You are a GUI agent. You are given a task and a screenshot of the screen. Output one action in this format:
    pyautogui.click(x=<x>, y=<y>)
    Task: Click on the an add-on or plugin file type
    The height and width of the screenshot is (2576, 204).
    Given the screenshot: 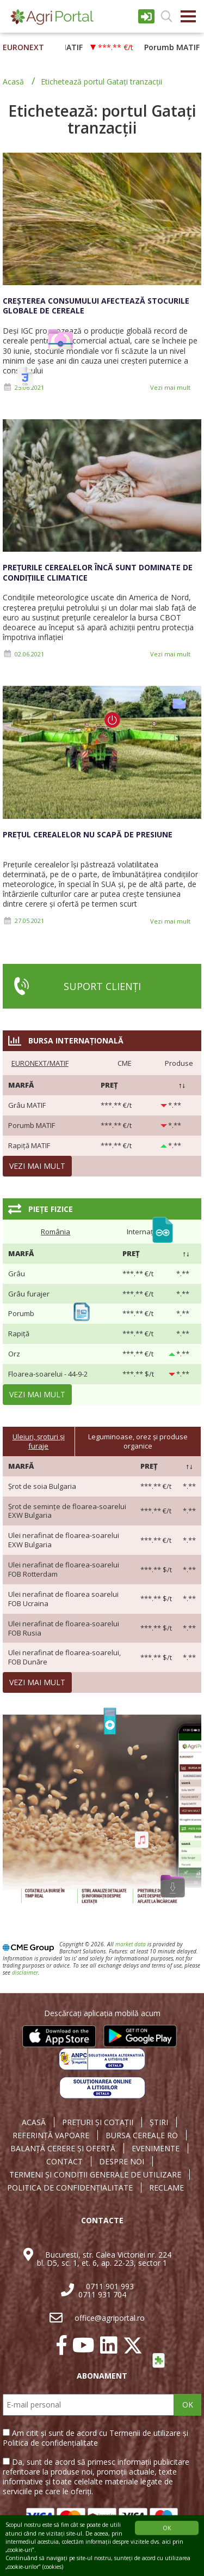 What is the action you would take?
    pyautogui.click(x=158, y=2360)
    